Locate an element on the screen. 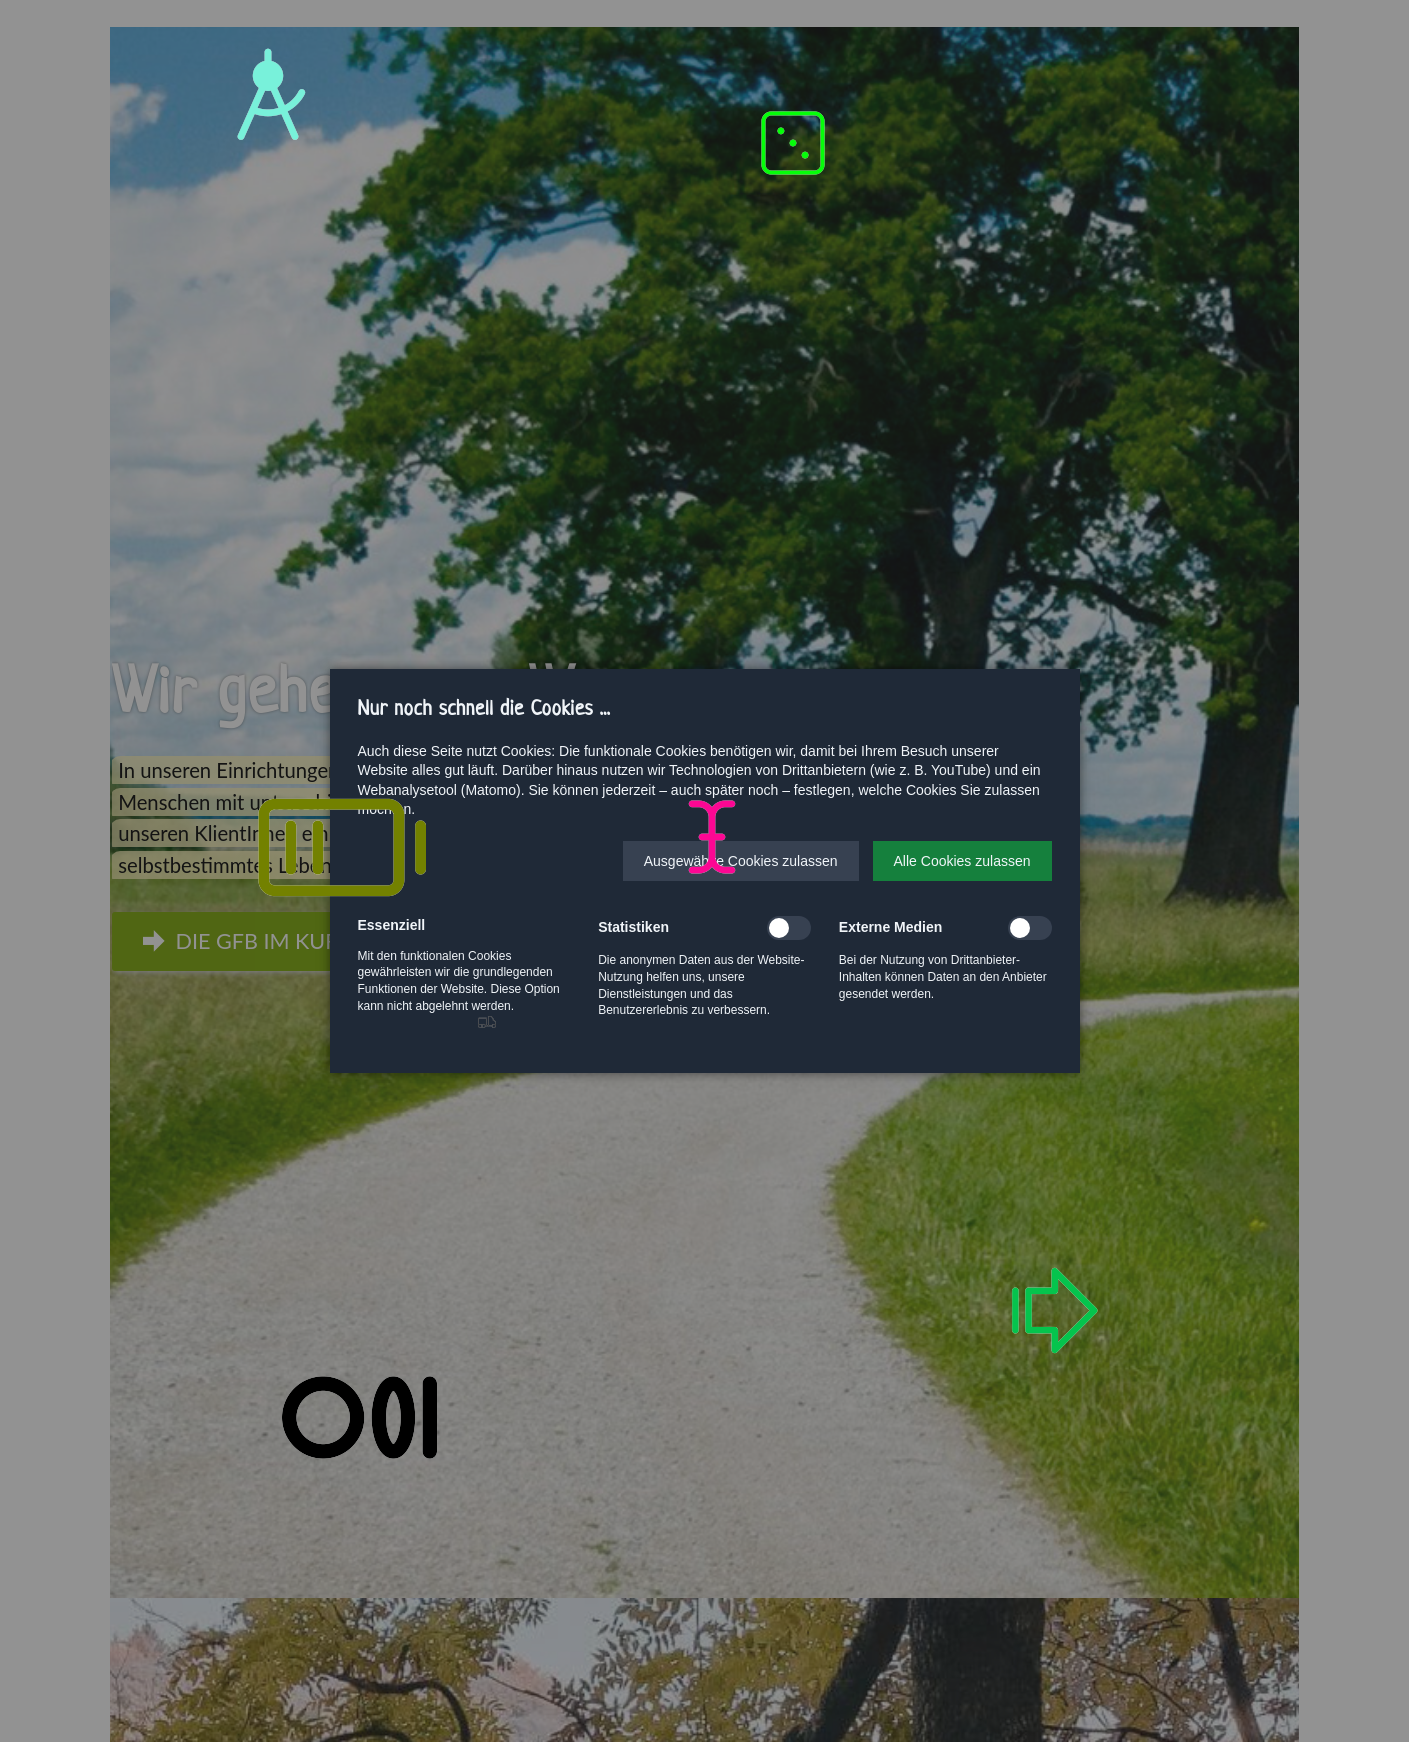 The image size is (1409, 1742). go to next step or continue forward is located at coordinates (1051, 1310).